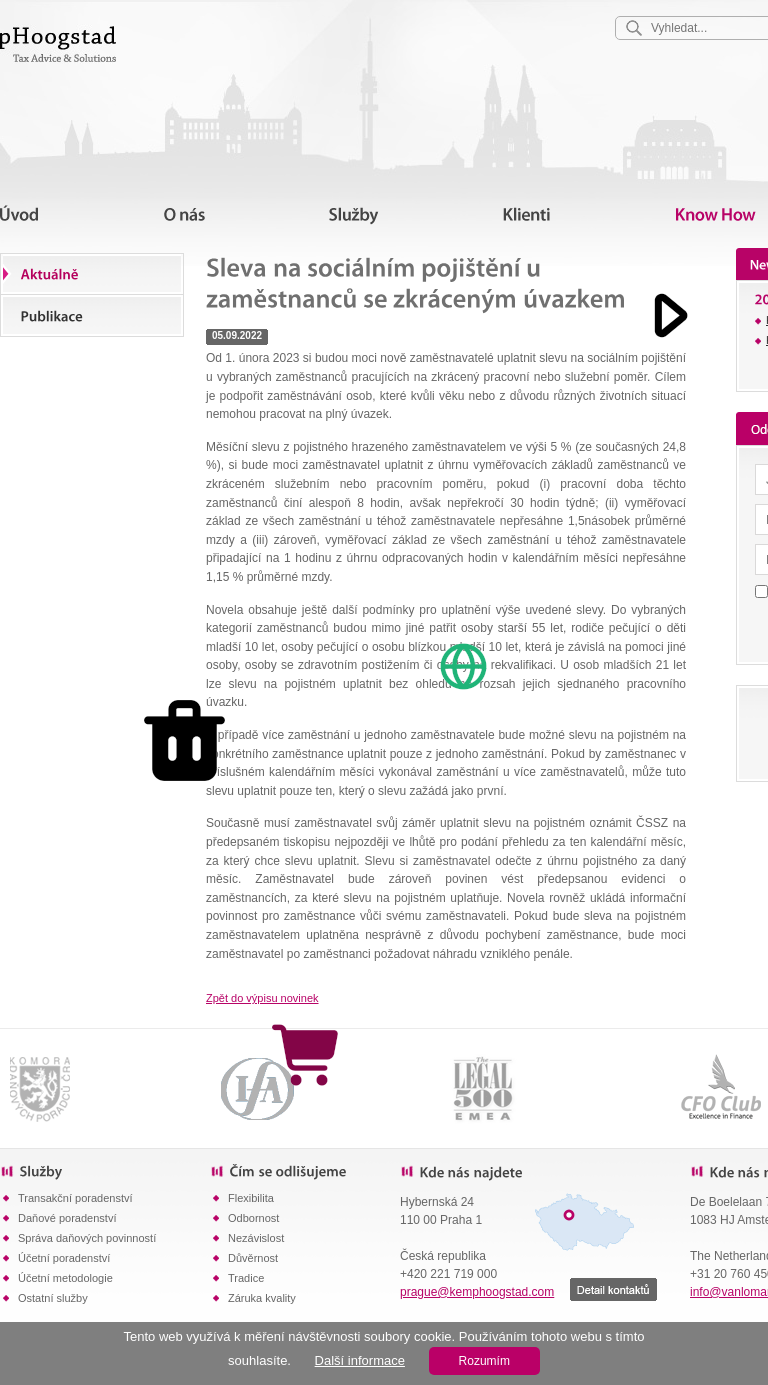 This screenshot has height=1385, width=768. Describe the element at coordinates (309, 1056) in the screenshot. I see `view your shopping cart` at that location.